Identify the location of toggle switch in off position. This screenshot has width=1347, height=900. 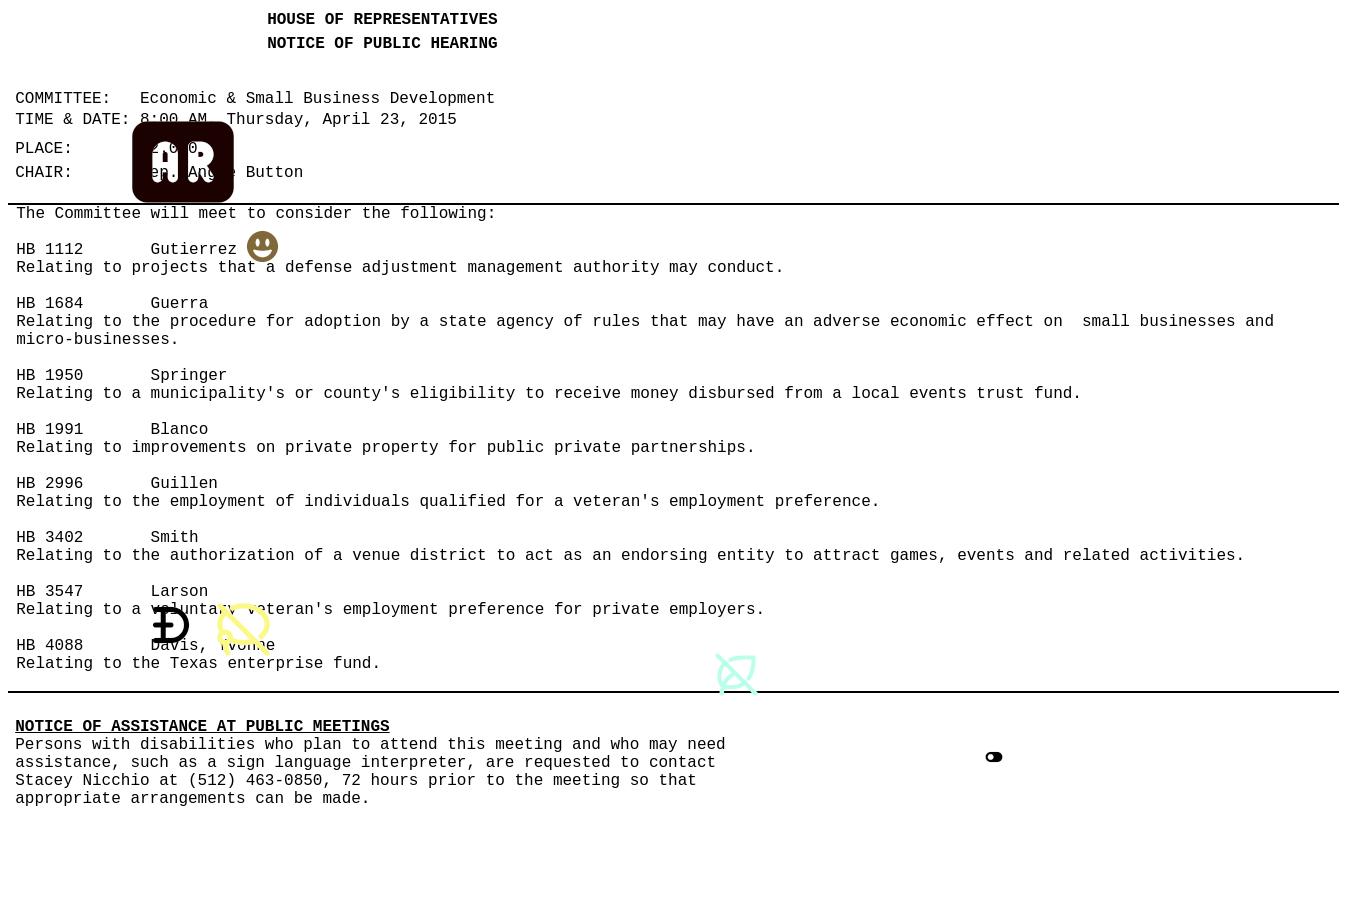
(994, 757).